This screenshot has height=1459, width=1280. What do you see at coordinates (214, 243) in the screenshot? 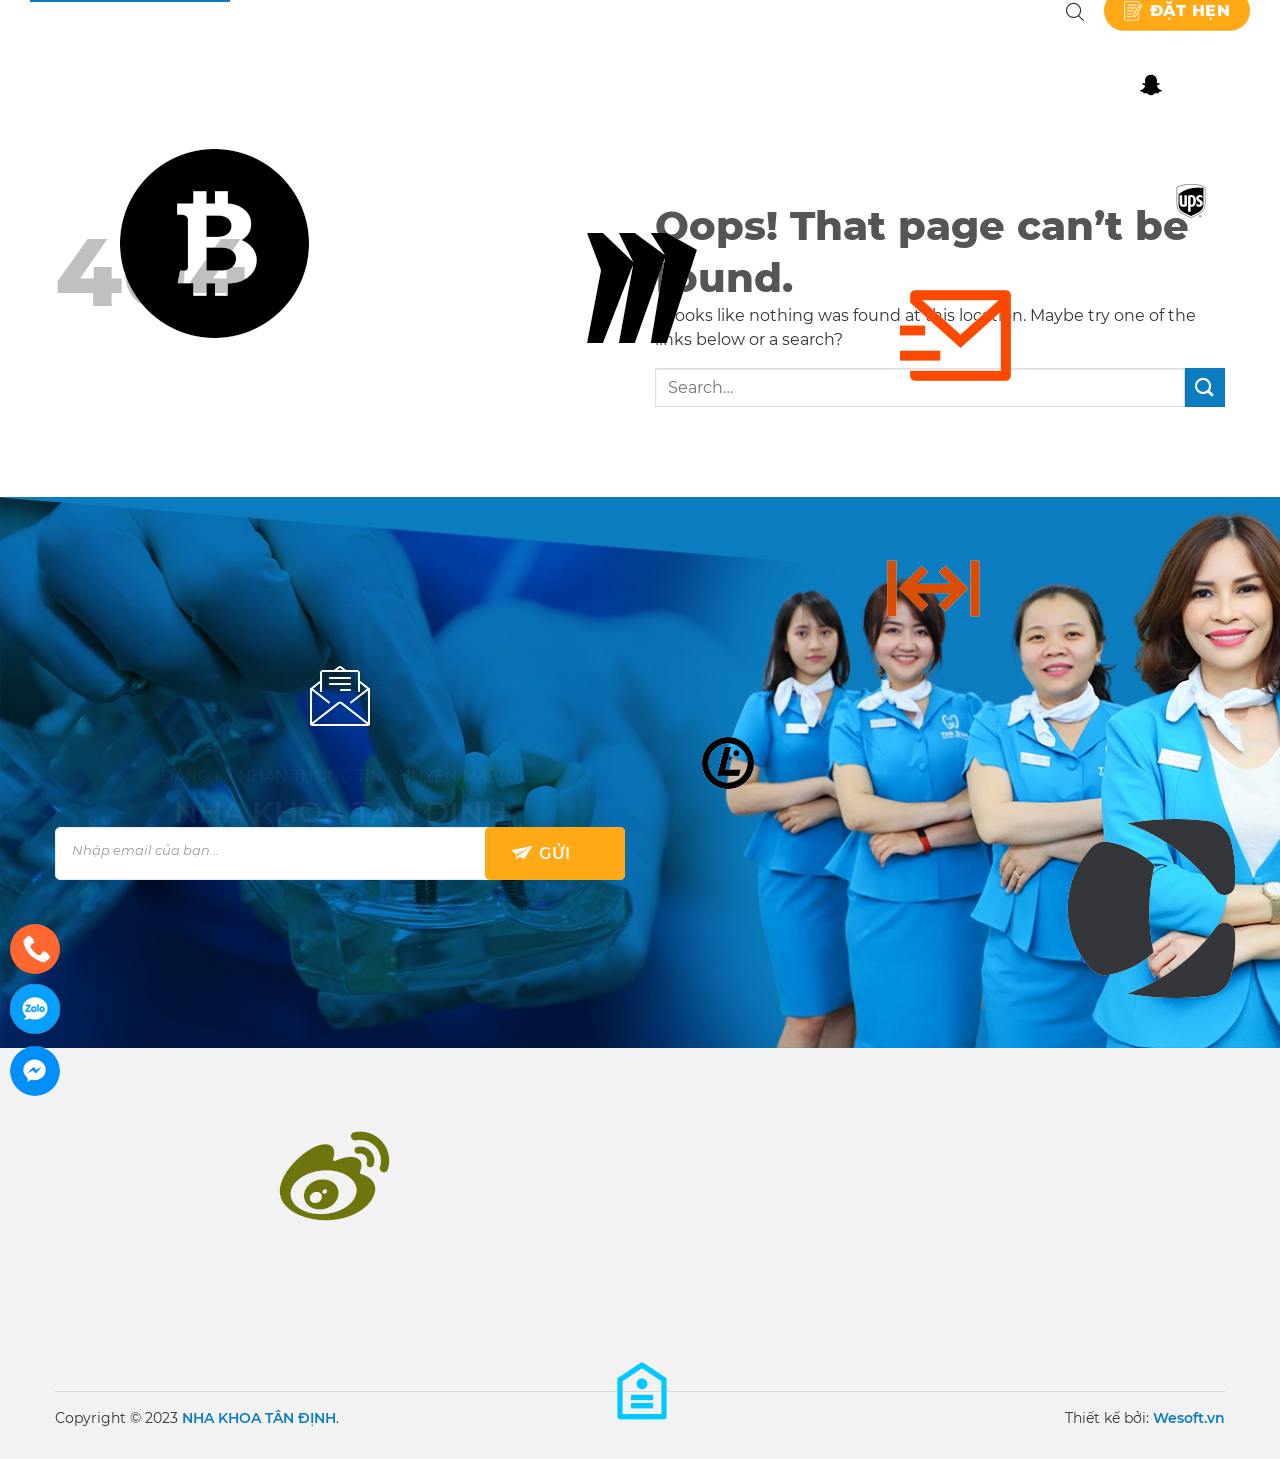
I see `bitcoin sv cryptocurrency logo` at bounding box center [214, 243].